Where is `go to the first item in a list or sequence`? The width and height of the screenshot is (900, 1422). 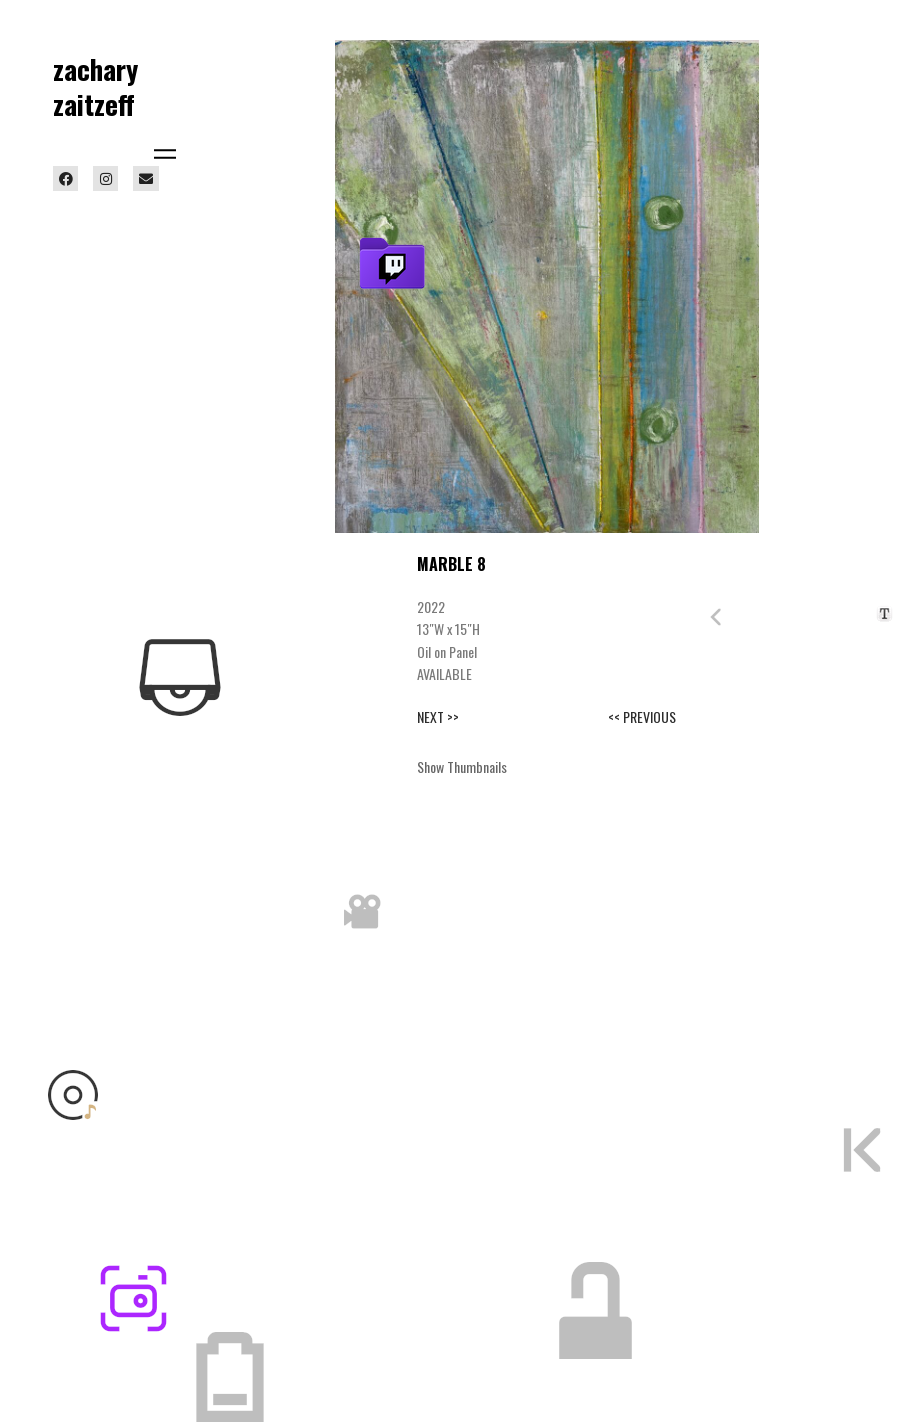 go to the first item in a list or sequence is located at coordinates (862, 1150).